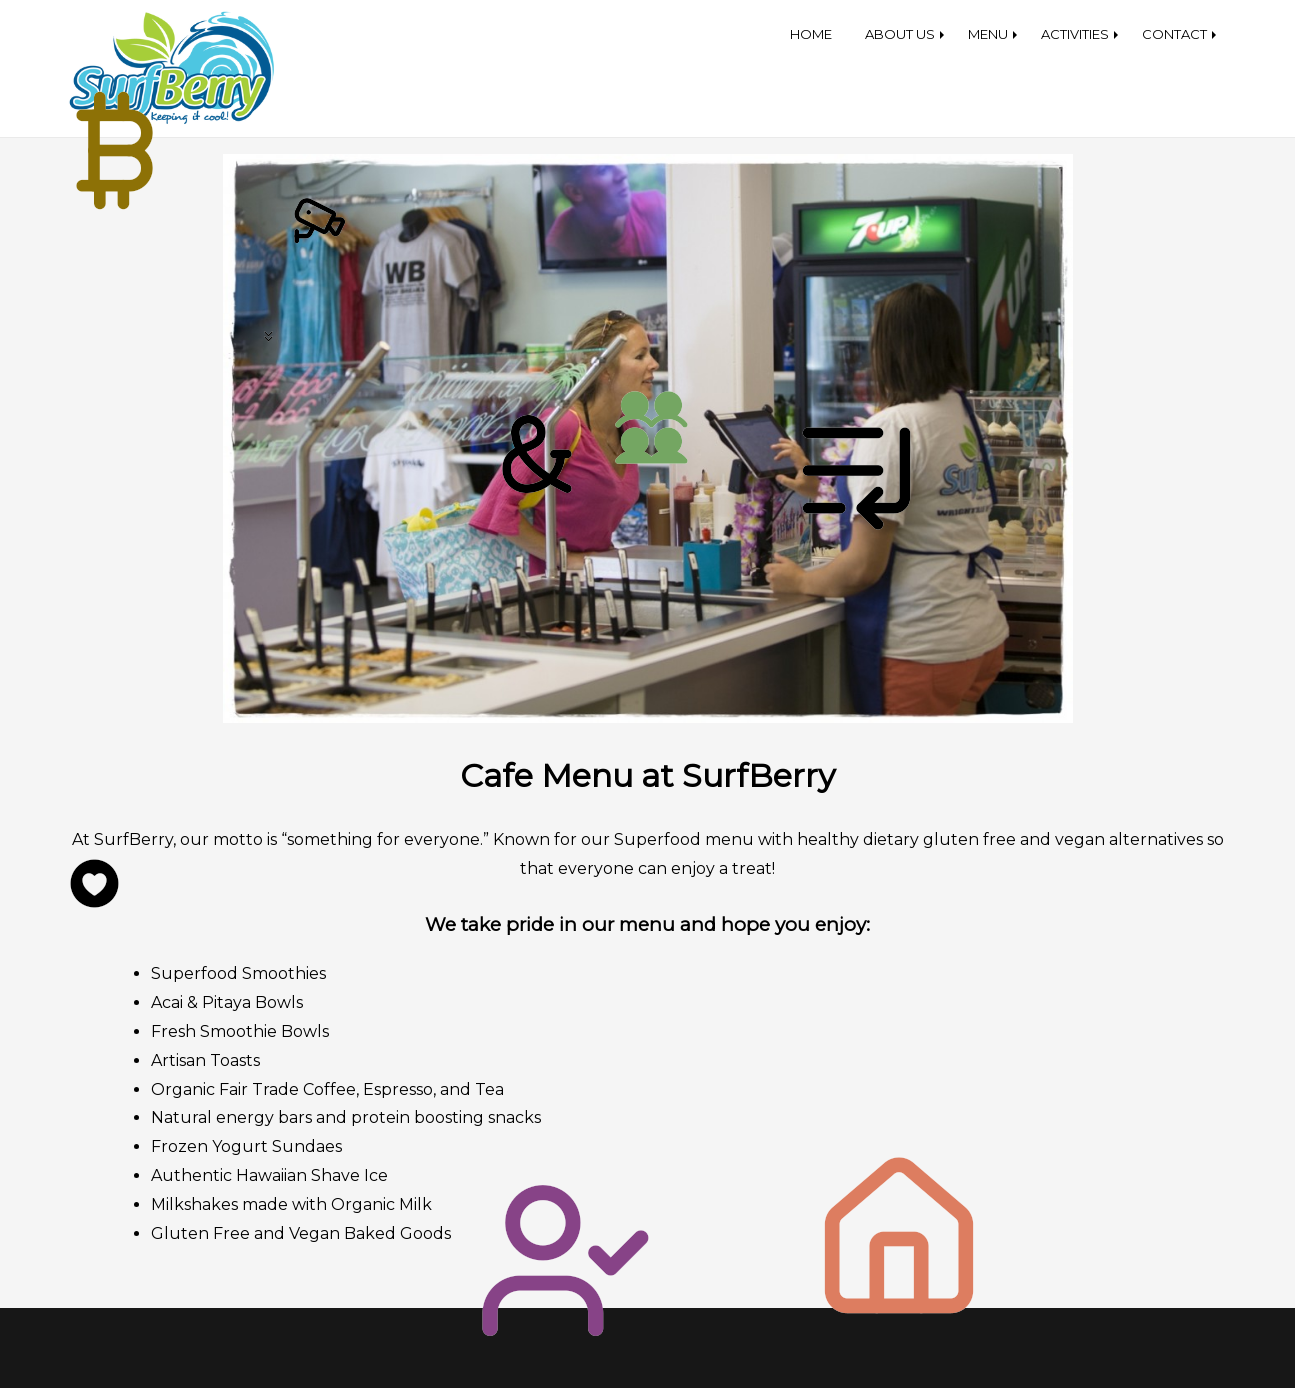 The height and width of the screenshot is (1388, 1295). Describe the element at coordinates (899, 1239) in the screenshot. I see `navigate to home screen` at that location.